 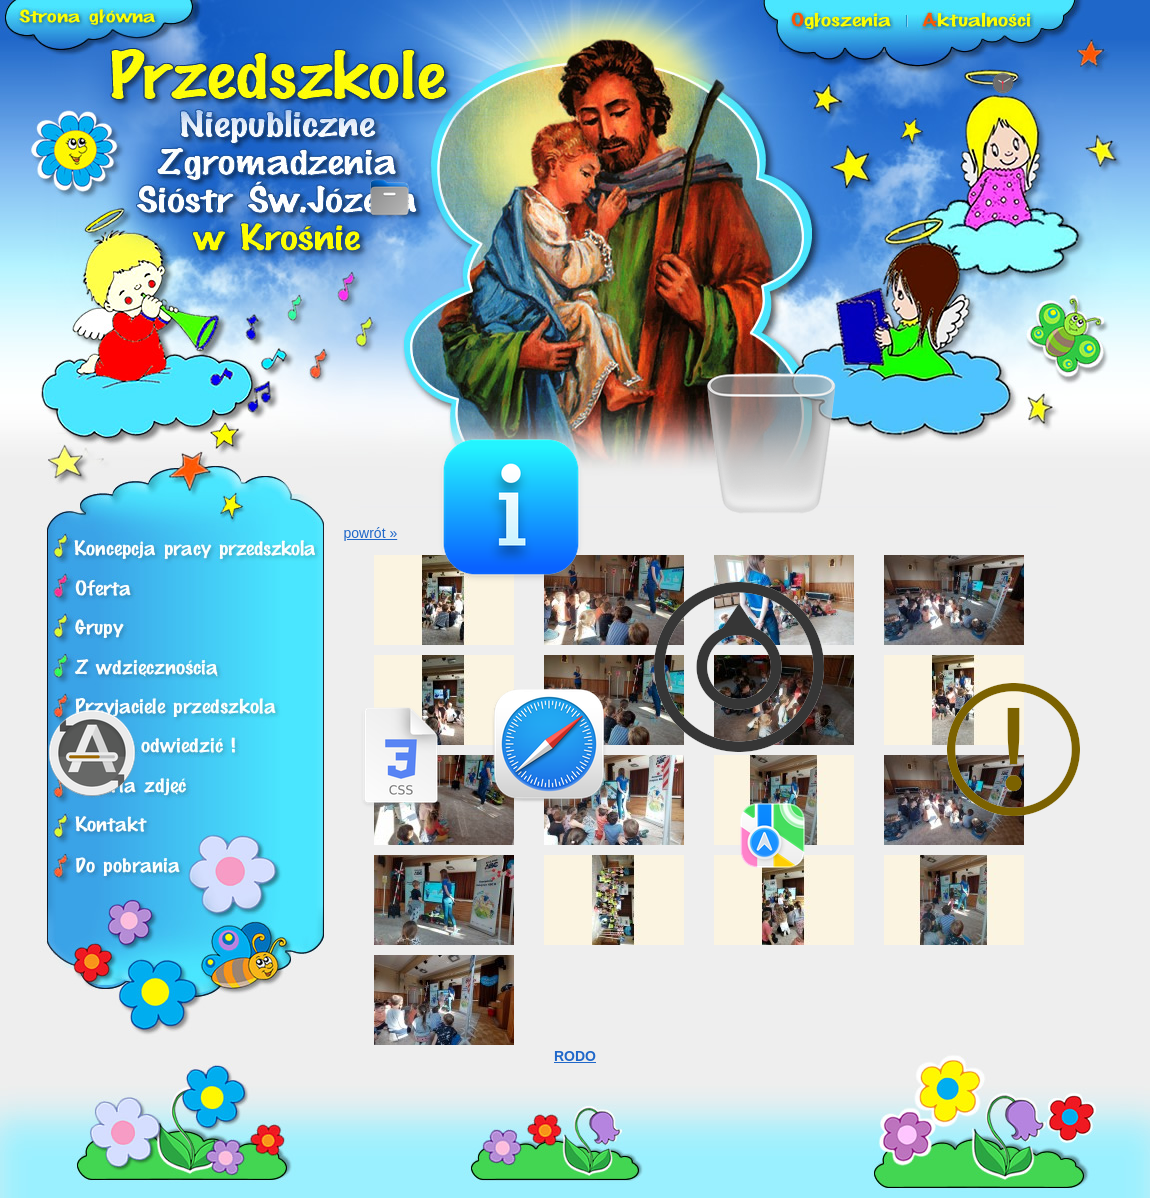 What do you see at coordinates (1013, 749) in the screenshot?
I see `indicates an app has encountered an error` at bounding box center [1013, 749].